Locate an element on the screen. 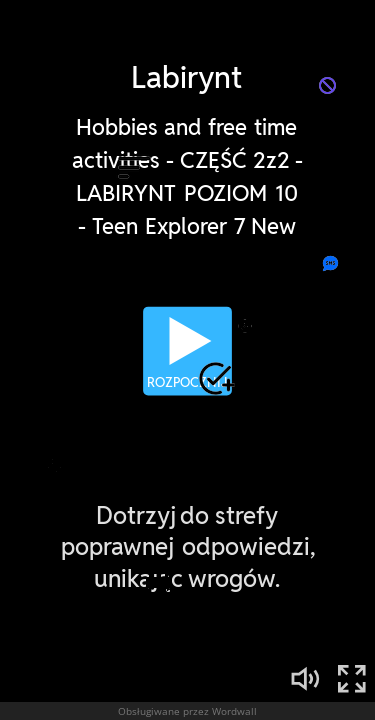 The height and width of the screenshot is (720, 375). block or ban a user is located at coordinates (327, 85).